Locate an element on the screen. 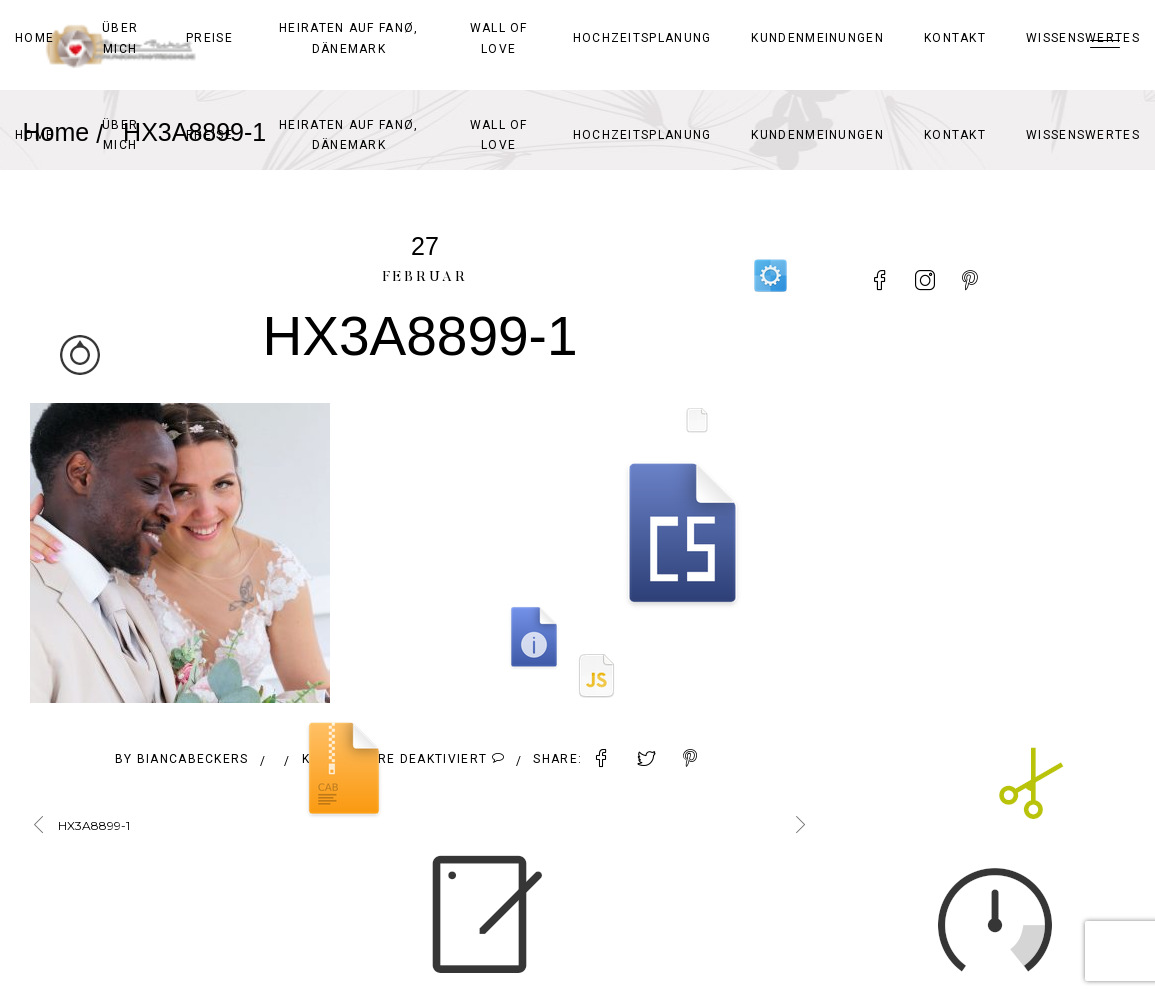  a javascript file in your file system is located at coordinates (596, 675).